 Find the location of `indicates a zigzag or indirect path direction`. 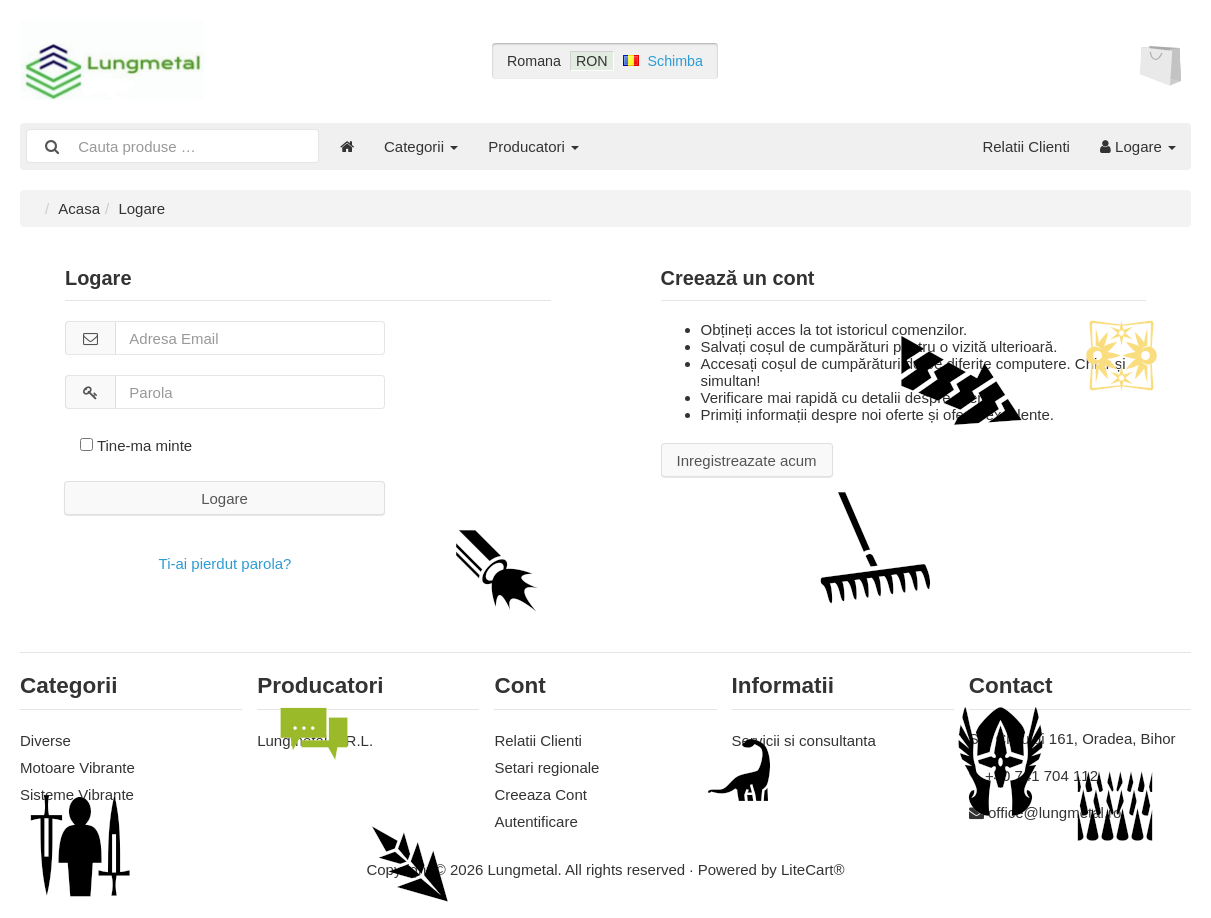

indicates a zigzag or indirect path direction is located at coordinates (961, 383).